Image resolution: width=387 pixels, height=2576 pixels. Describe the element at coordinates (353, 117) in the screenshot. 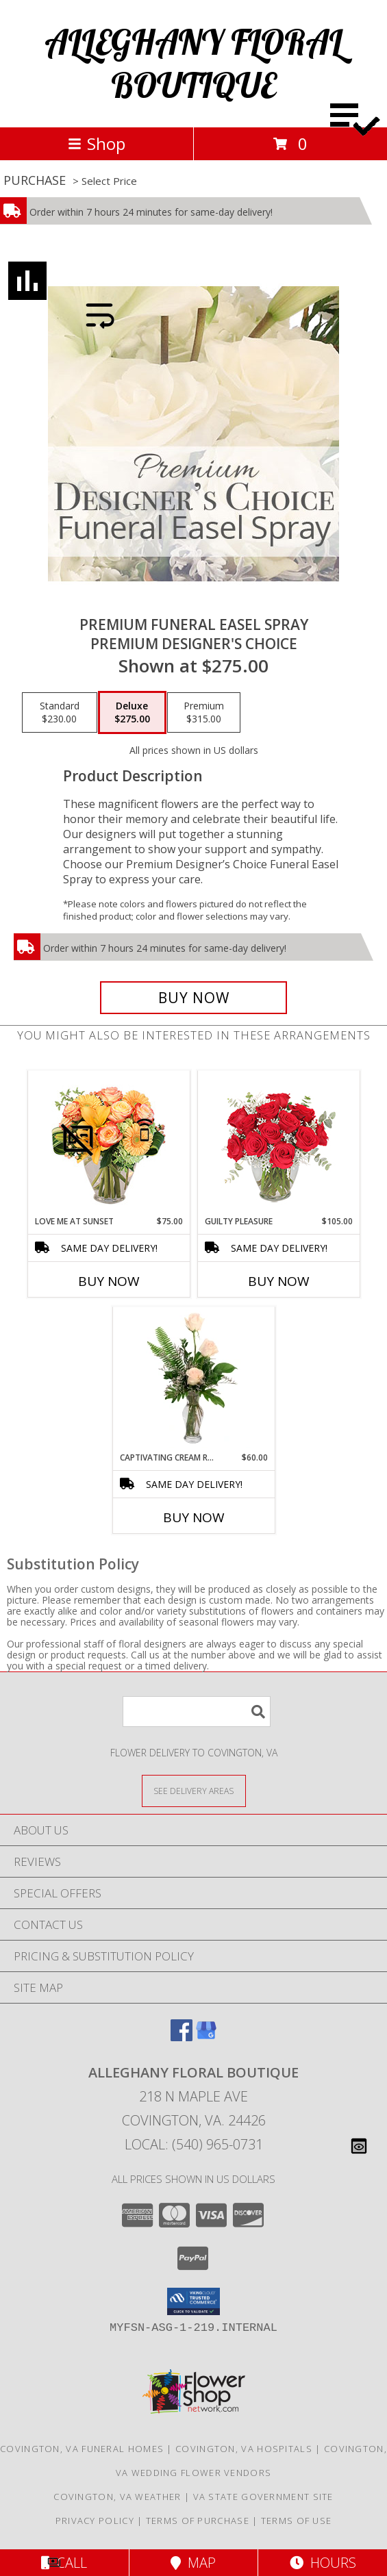

I see `item successfully added to playlist` at that location.